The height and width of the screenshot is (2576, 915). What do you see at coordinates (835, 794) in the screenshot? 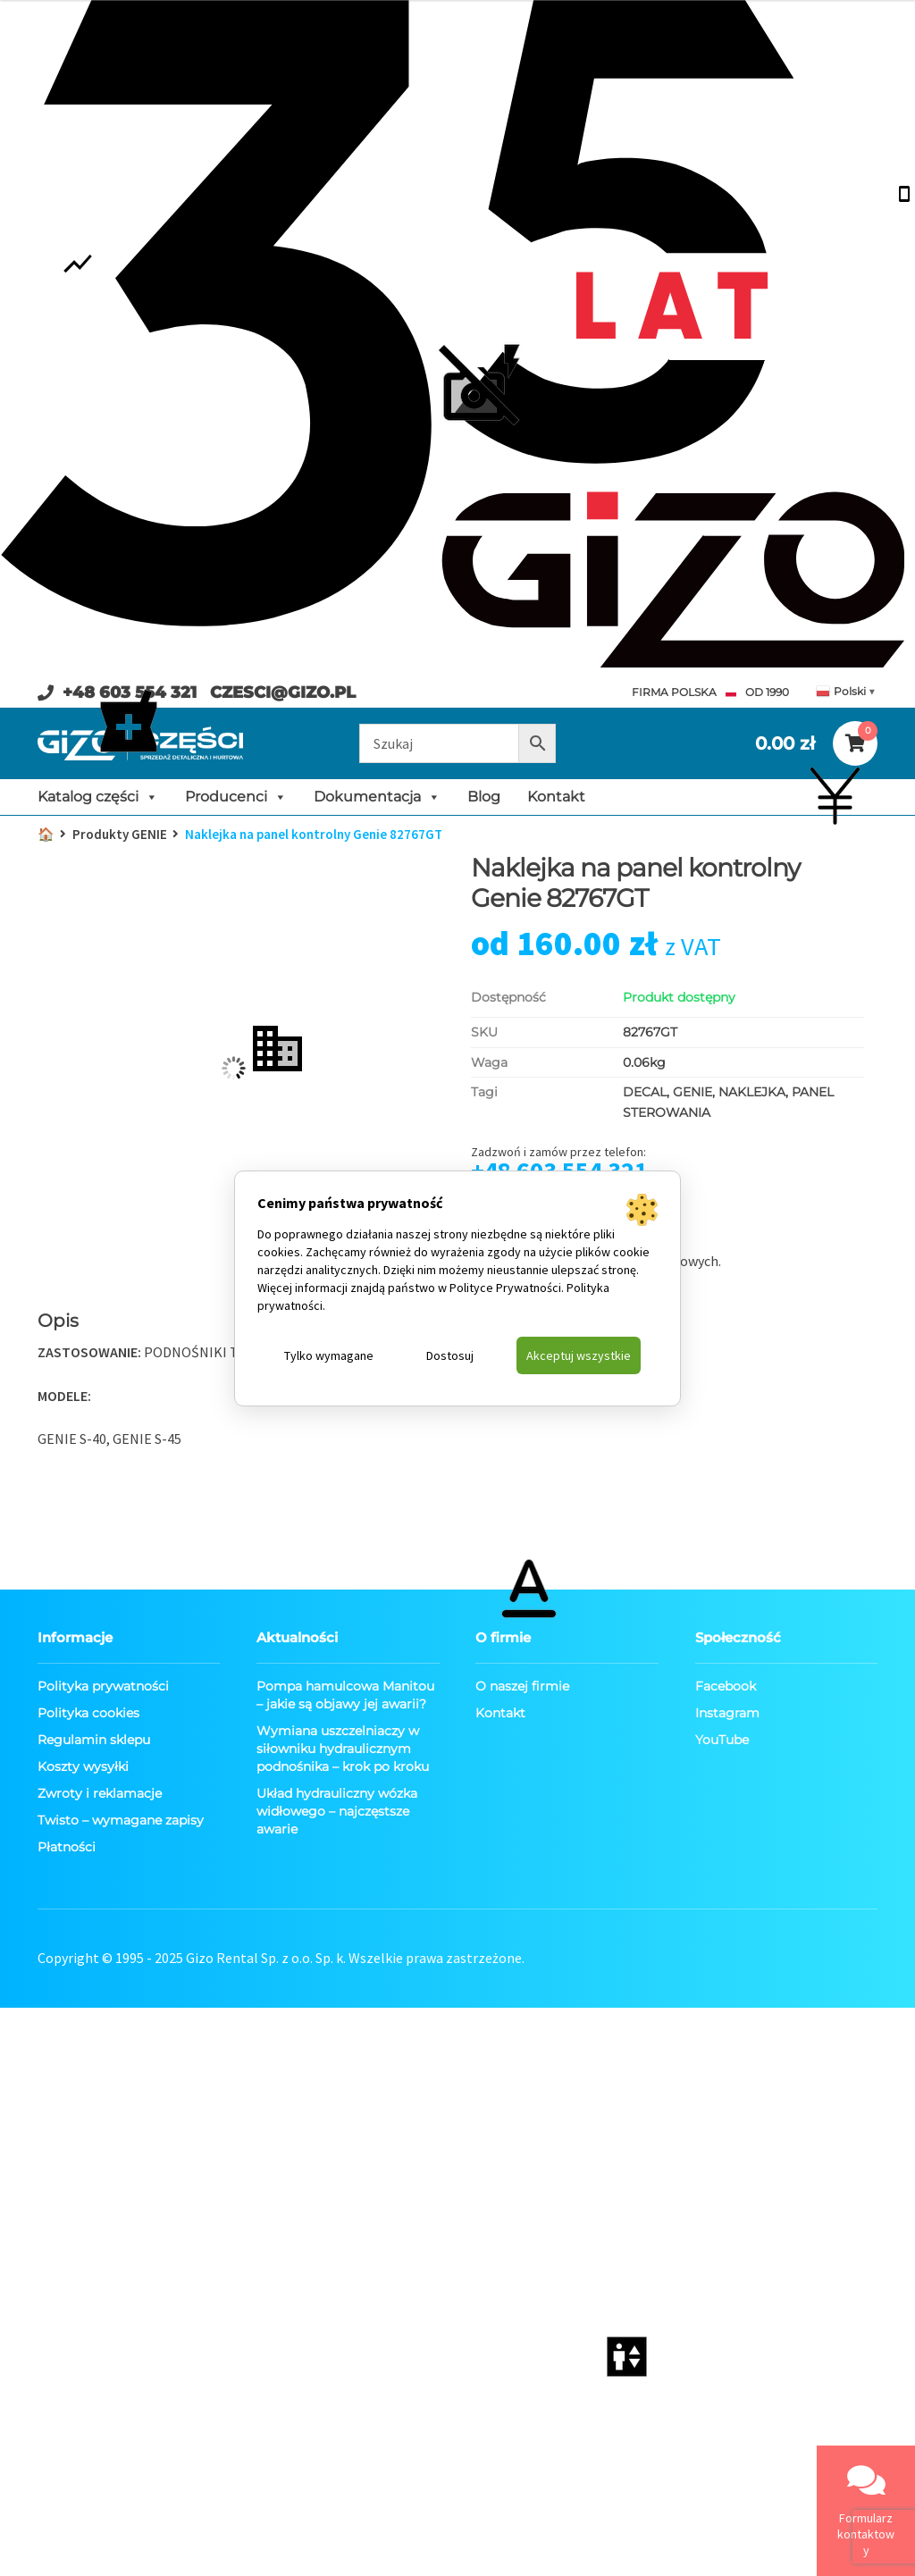
I see `view prices in japanese yen` at bounding box center [835, 794].